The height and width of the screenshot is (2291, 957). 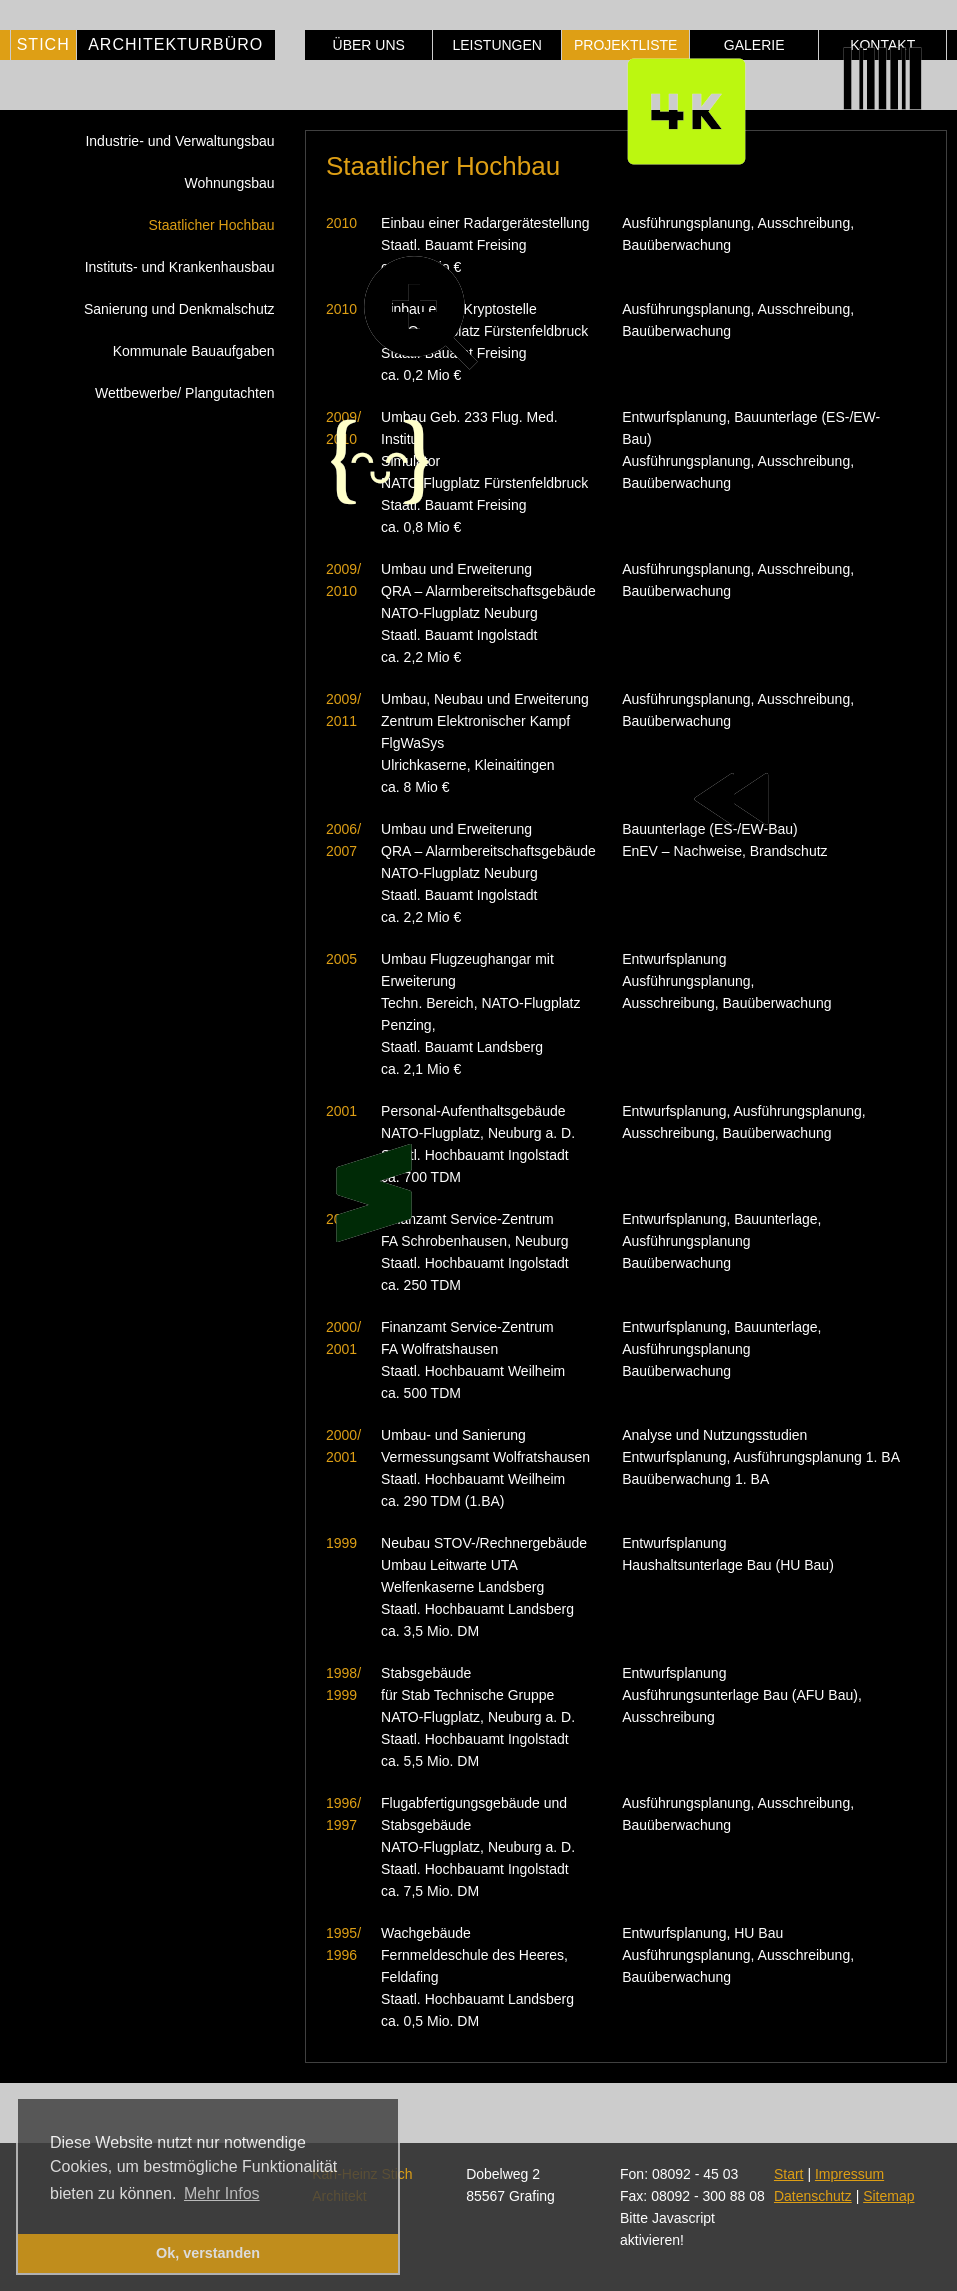 What do you see at coordinates (420, 312) in the screenshot?
I see `zoom in on content` at bounding box center [420, 312].